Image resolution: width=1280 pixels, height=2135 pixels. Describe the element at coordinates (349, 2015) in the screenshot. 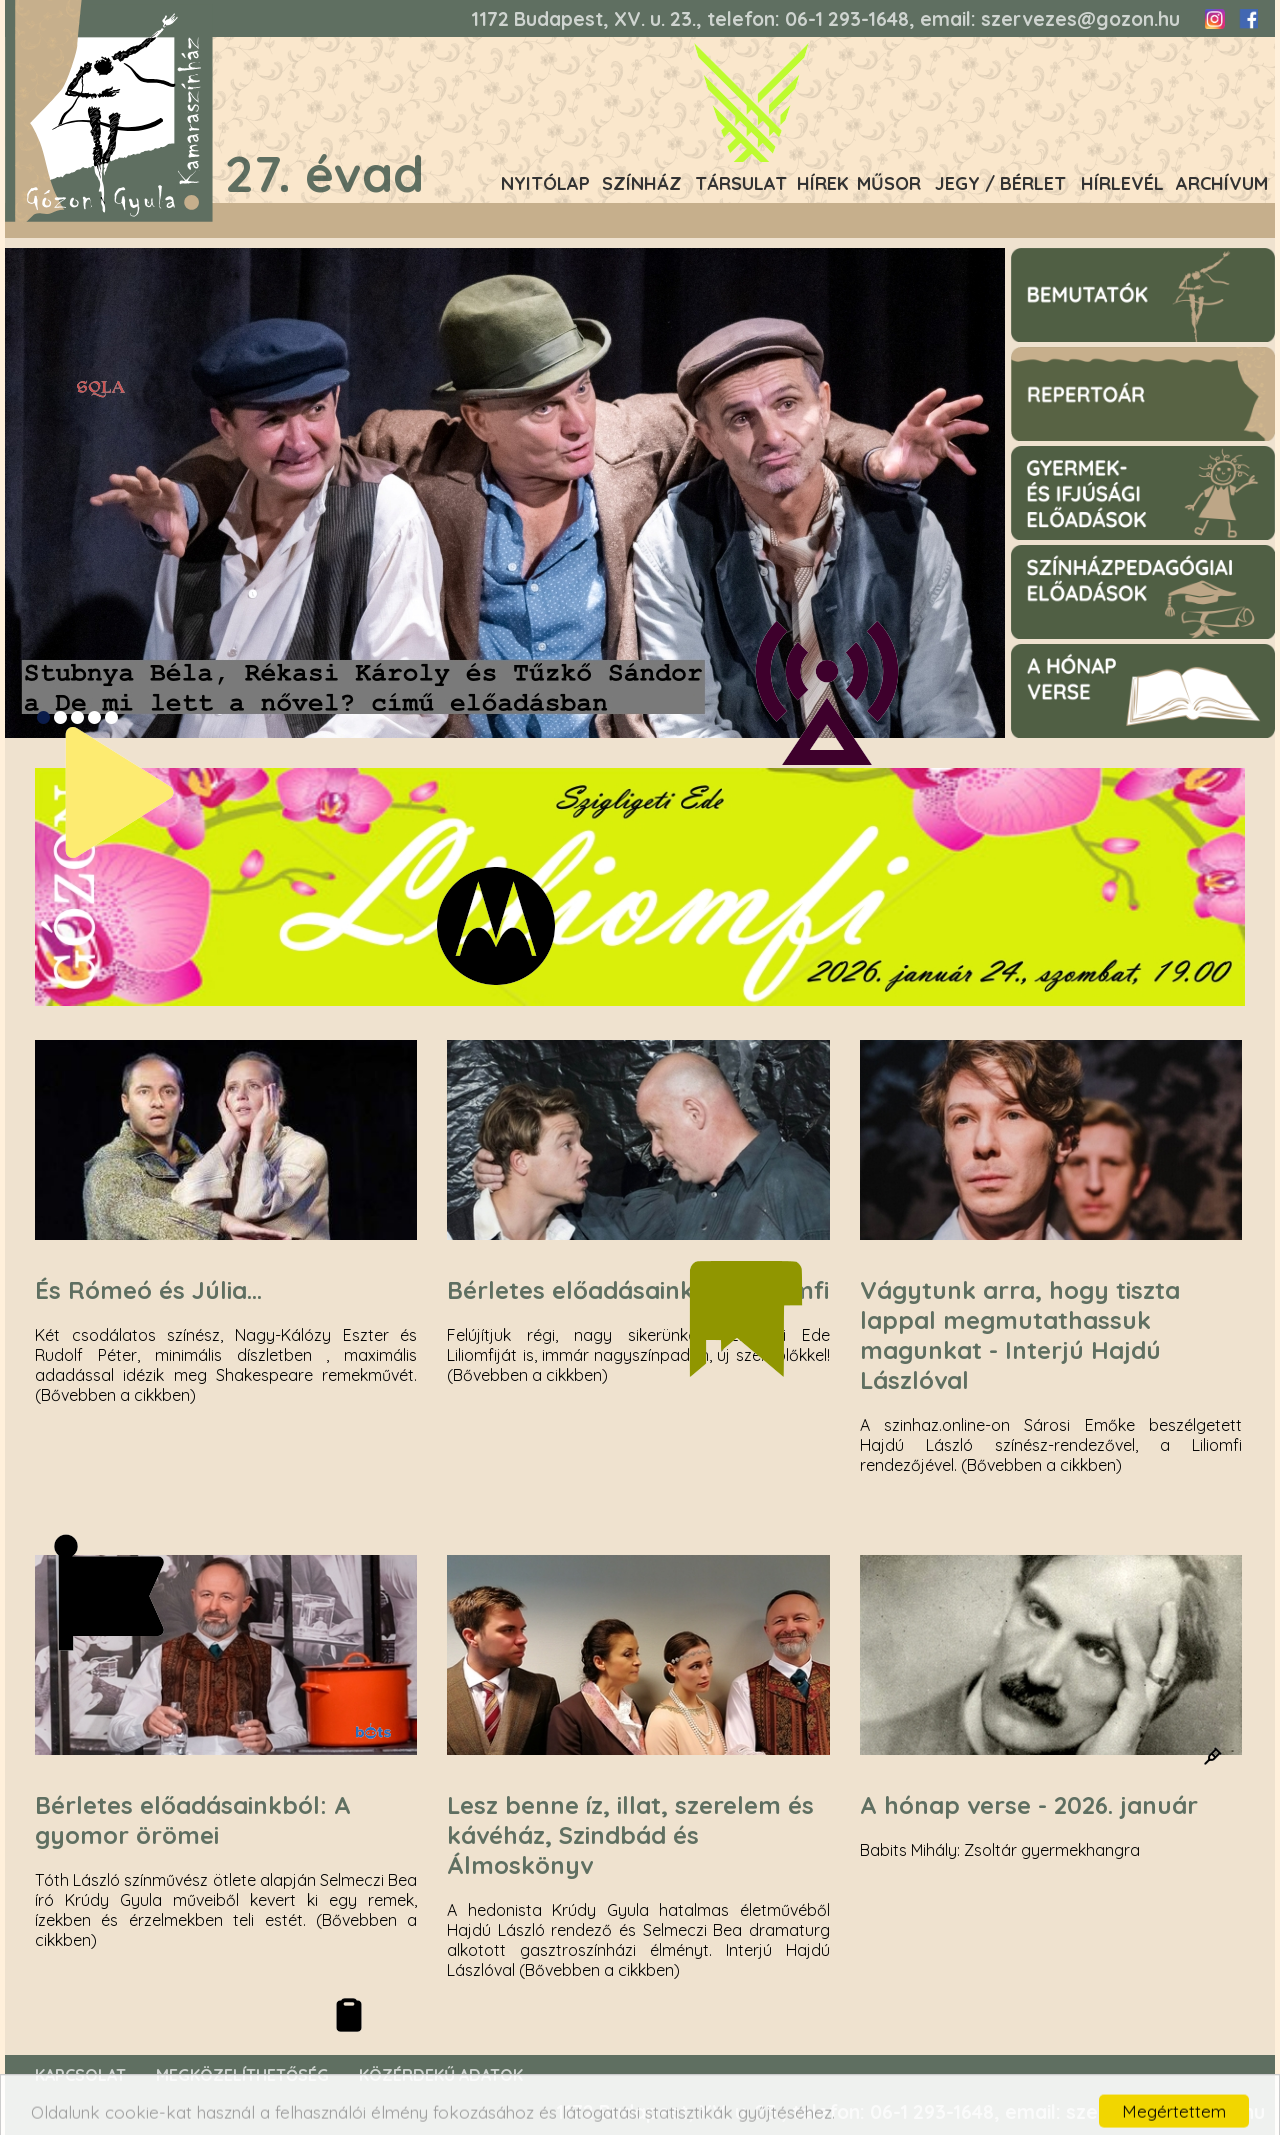

I see `copy to clipboard` at that location.